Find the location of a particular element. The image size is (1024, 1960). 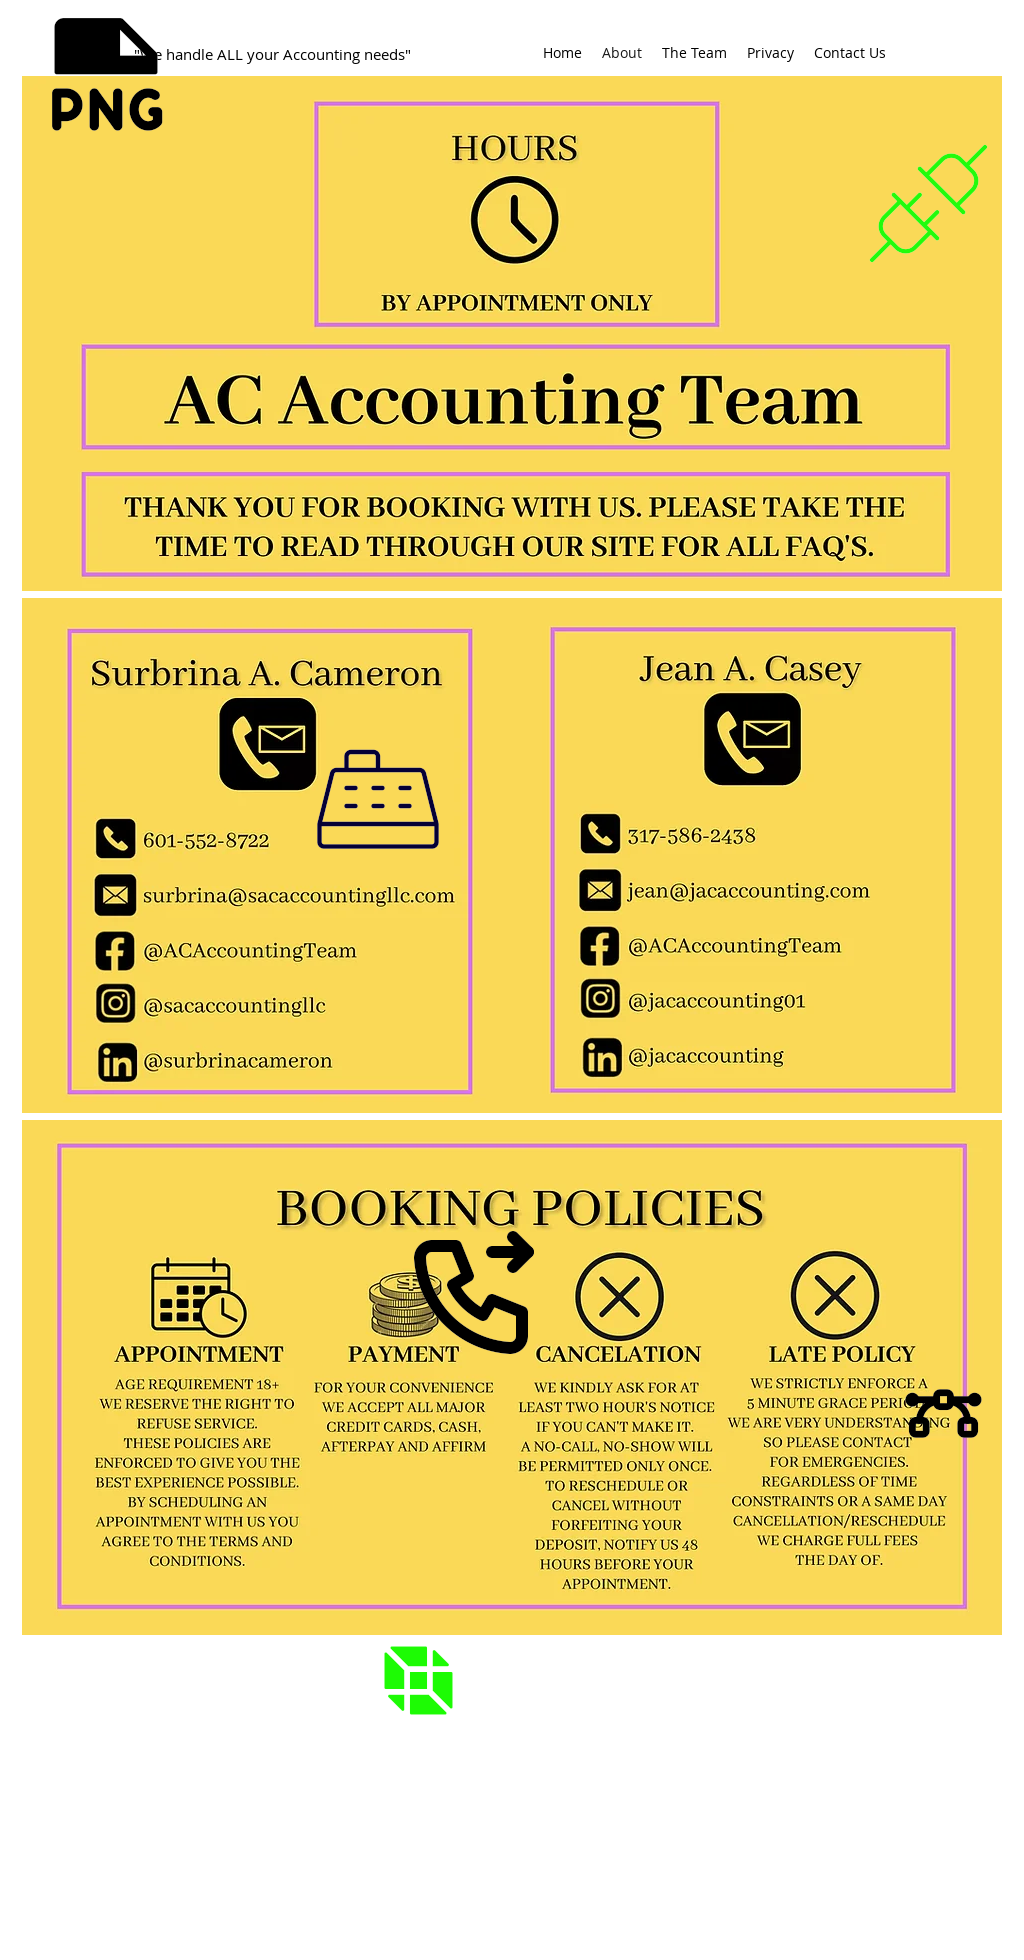

edit vector path with bezier curve handles is located at coordinates (943, 1413).